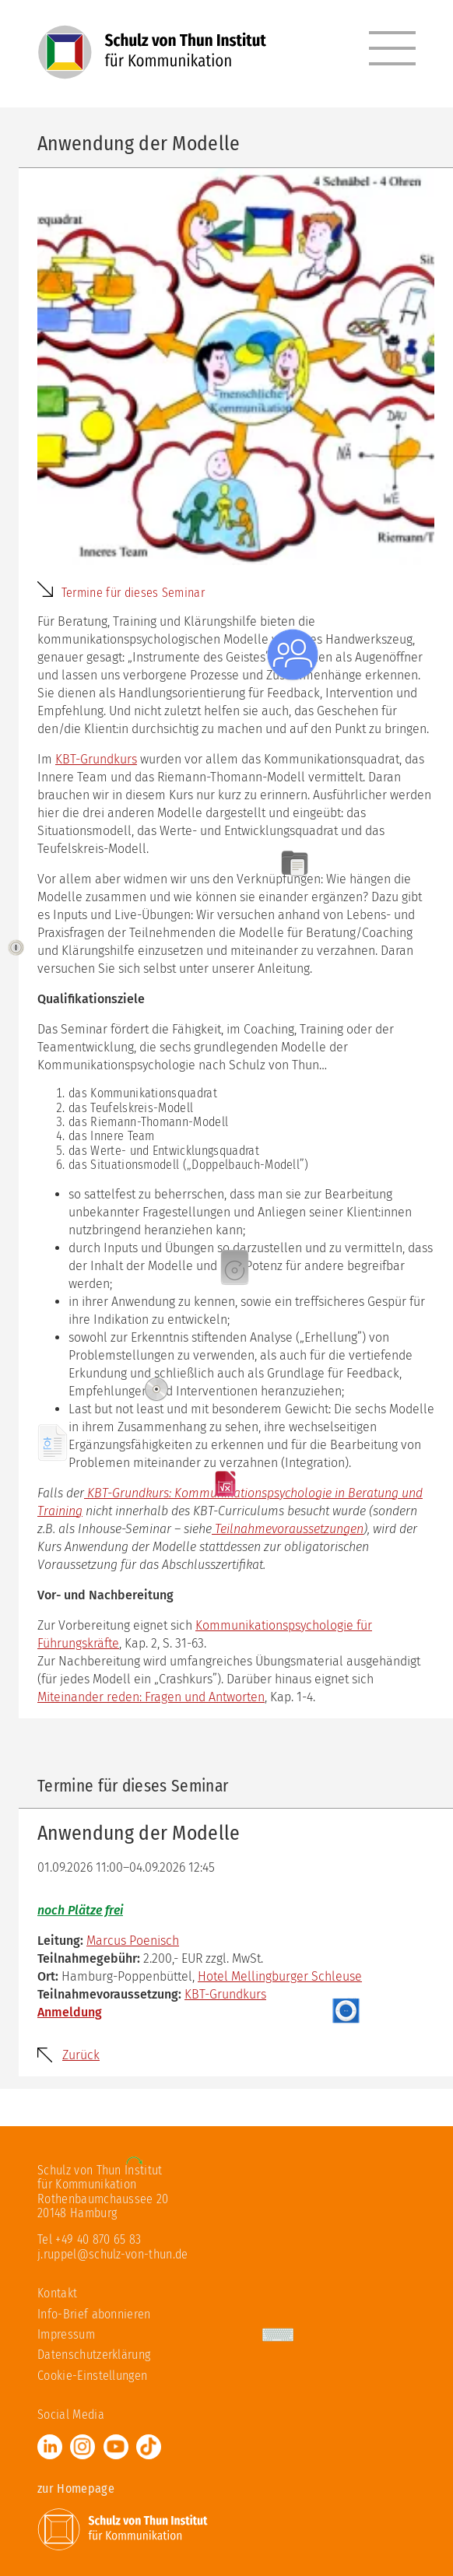 This screenshot has height=2576, width=453. Describe the element at coordinates (278, 2335) in the screenshot. I see `connect to a bluetooth keyboard` at that location.